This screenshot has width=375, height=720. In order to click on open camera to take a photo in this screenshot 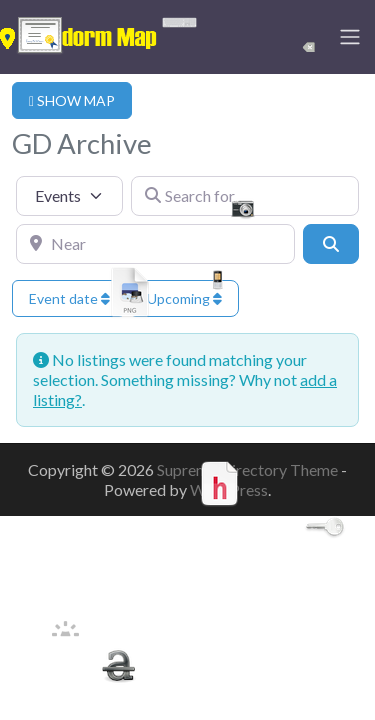, I will do `click(243, 208)`.